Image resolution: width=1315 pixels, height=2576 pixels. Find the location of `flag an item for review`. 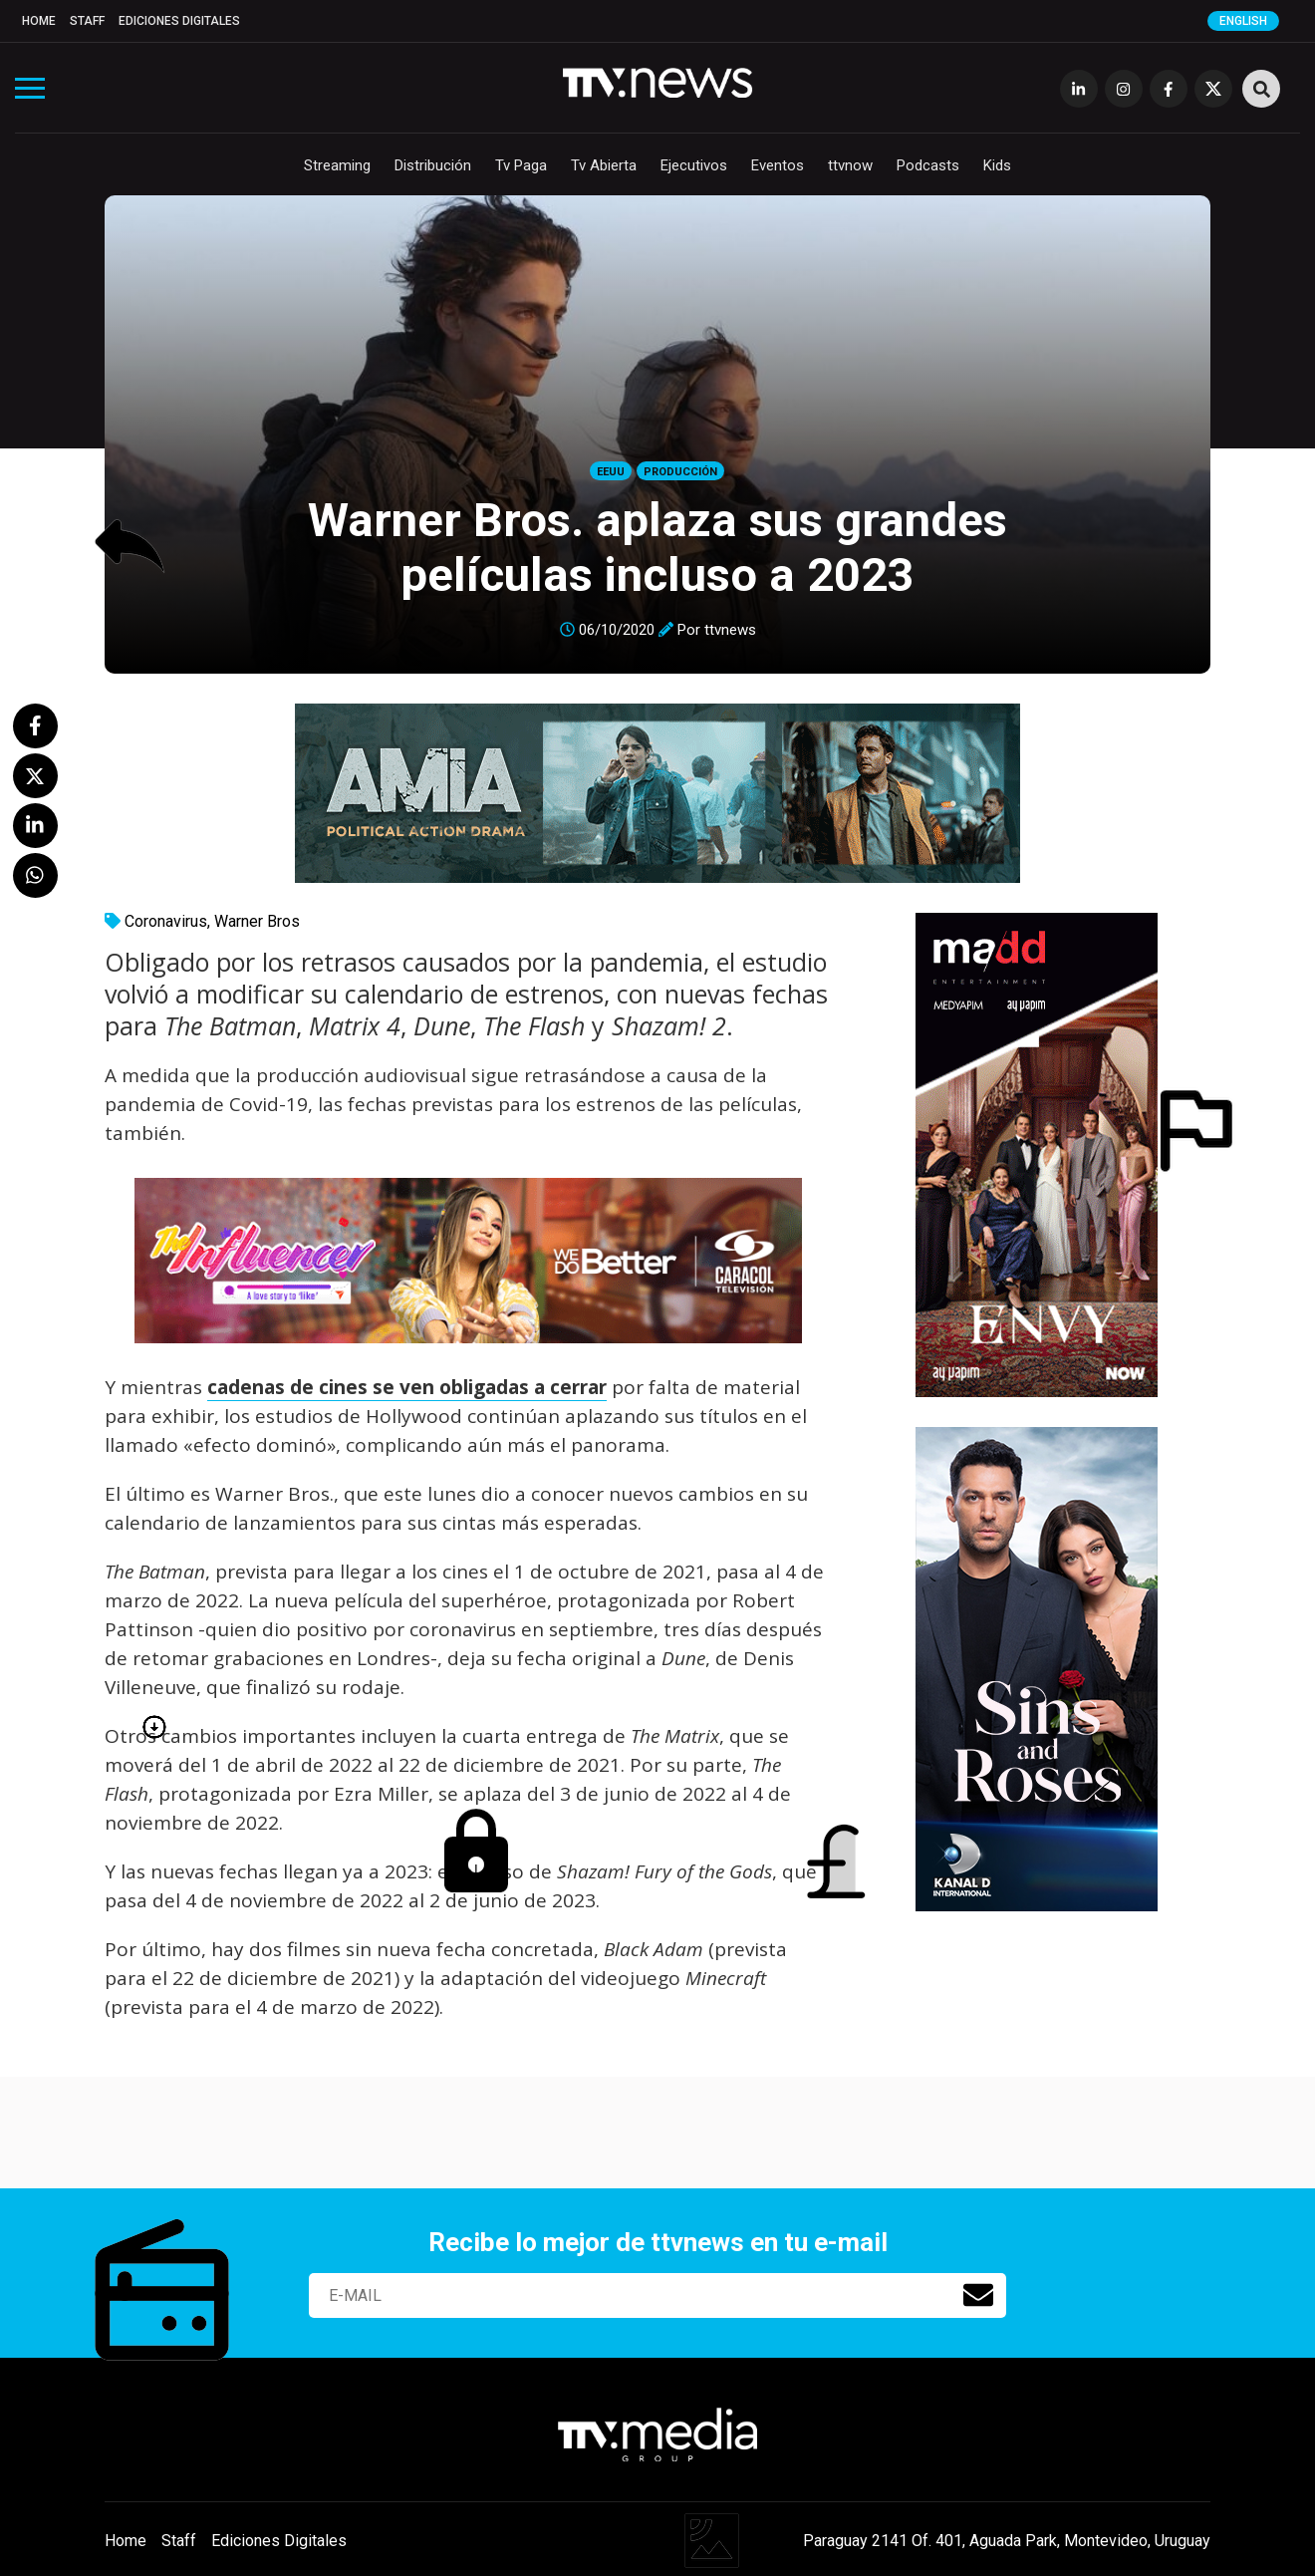

flag an item for review is located at coordinates (1193, 1128).